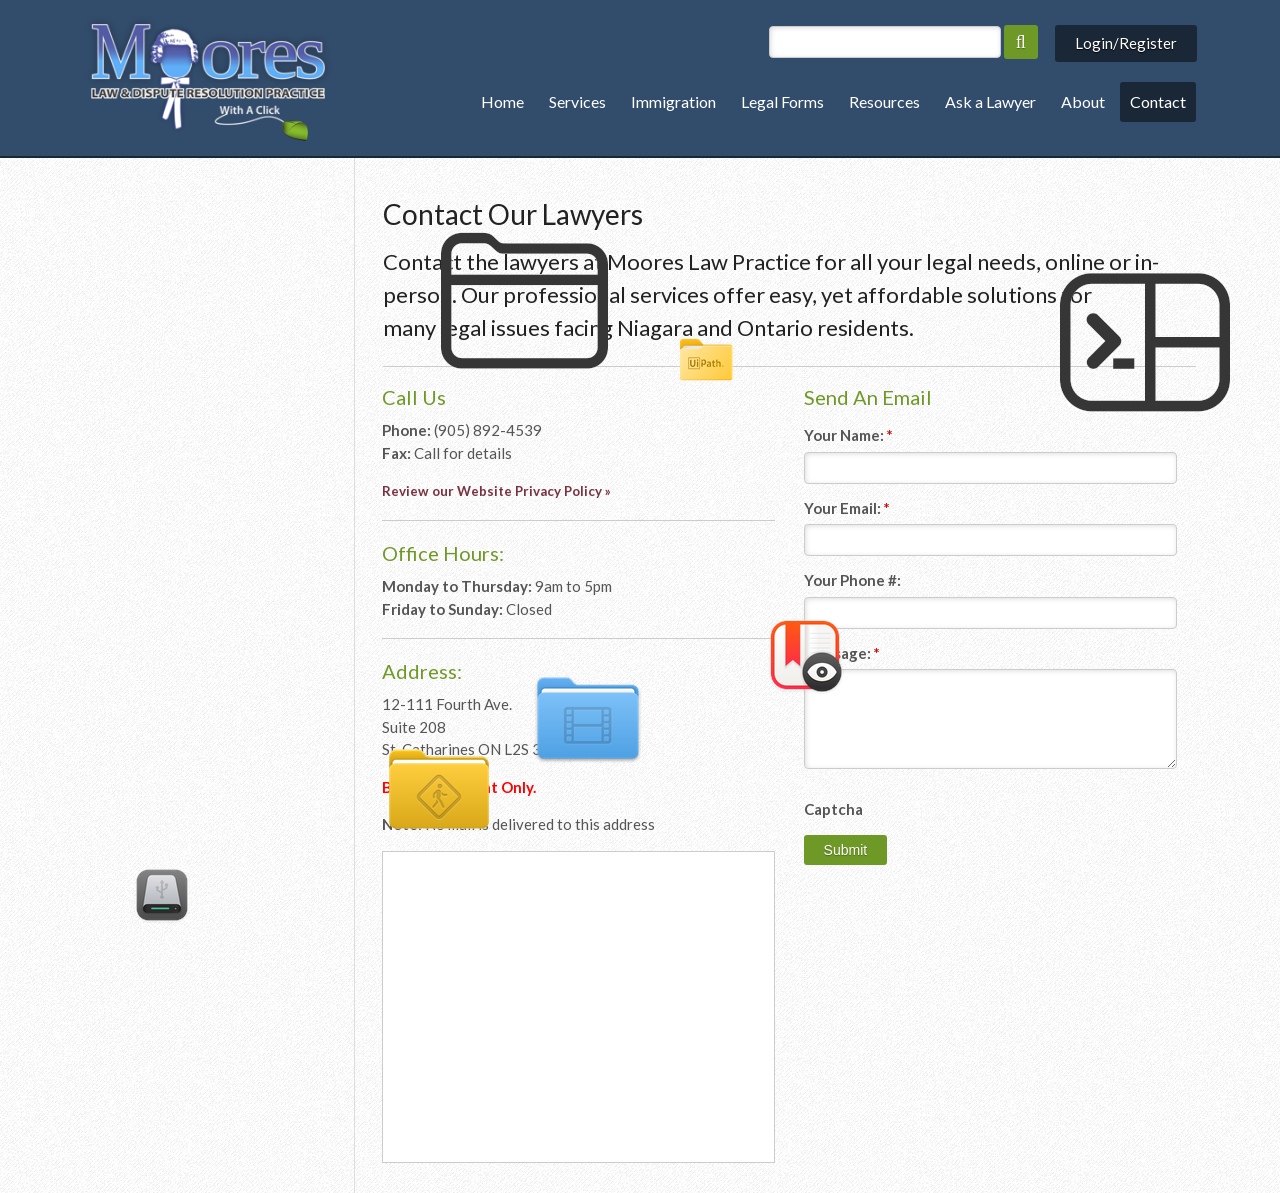  What do you see at coordinates (439, 789) in the screenshot?
I see `access the public folder for shared files` at bounding box center [439, 789].